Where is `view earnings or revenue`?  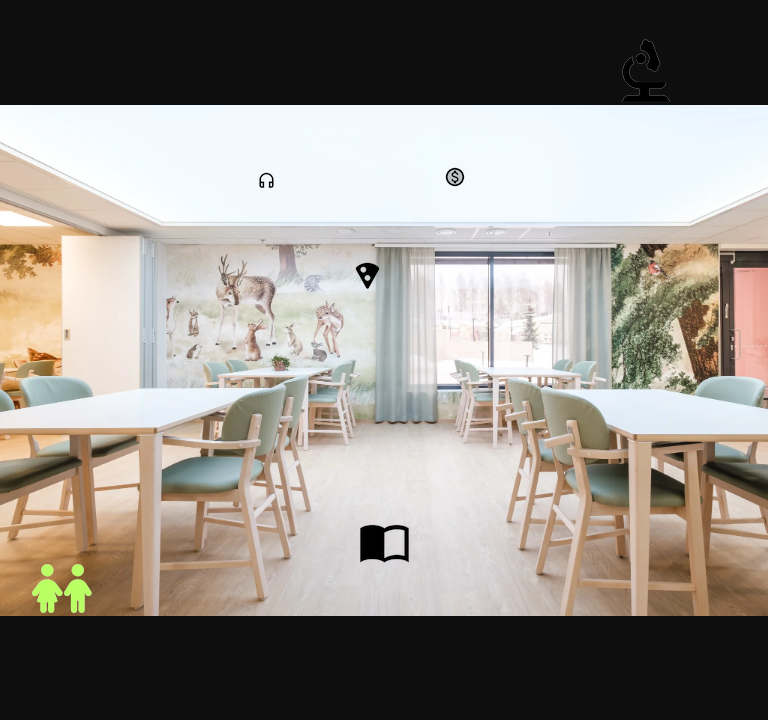 view earnings or revenue is located at coordinates (455, 177).